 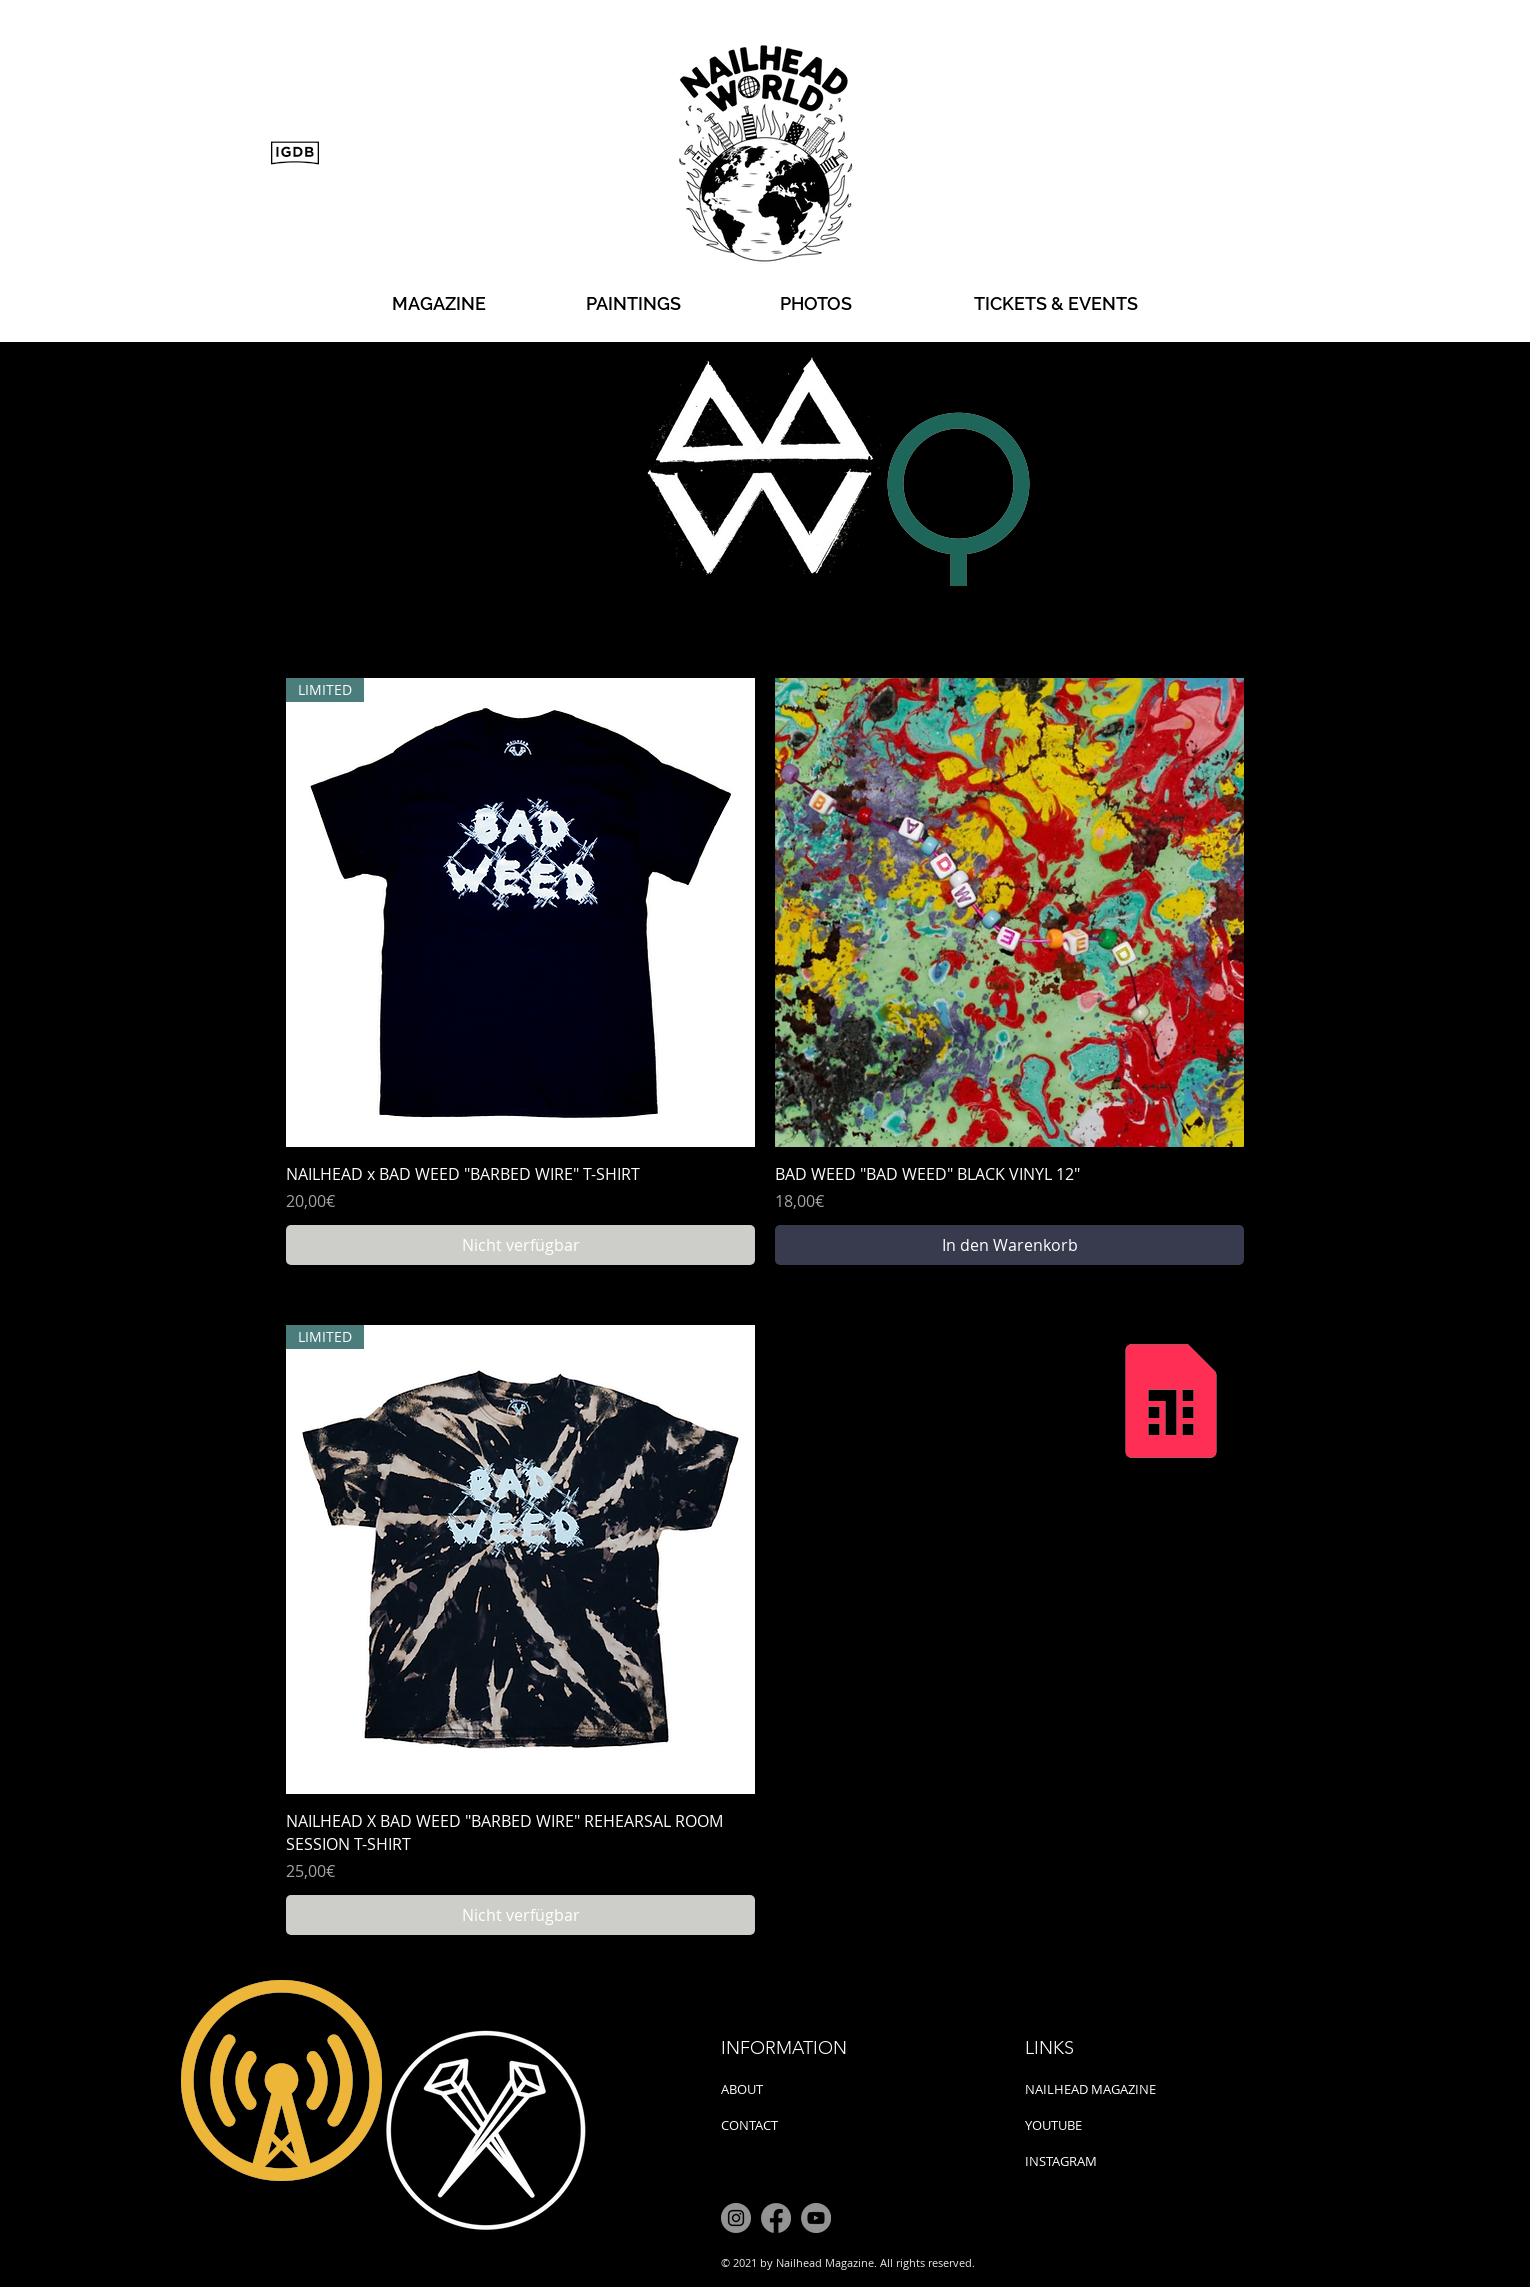 What do you see at coordinates (295, 153) in the screenshot?
I see `visit IGDB (Internet Game Database) website` at bounding box center [295, 153].